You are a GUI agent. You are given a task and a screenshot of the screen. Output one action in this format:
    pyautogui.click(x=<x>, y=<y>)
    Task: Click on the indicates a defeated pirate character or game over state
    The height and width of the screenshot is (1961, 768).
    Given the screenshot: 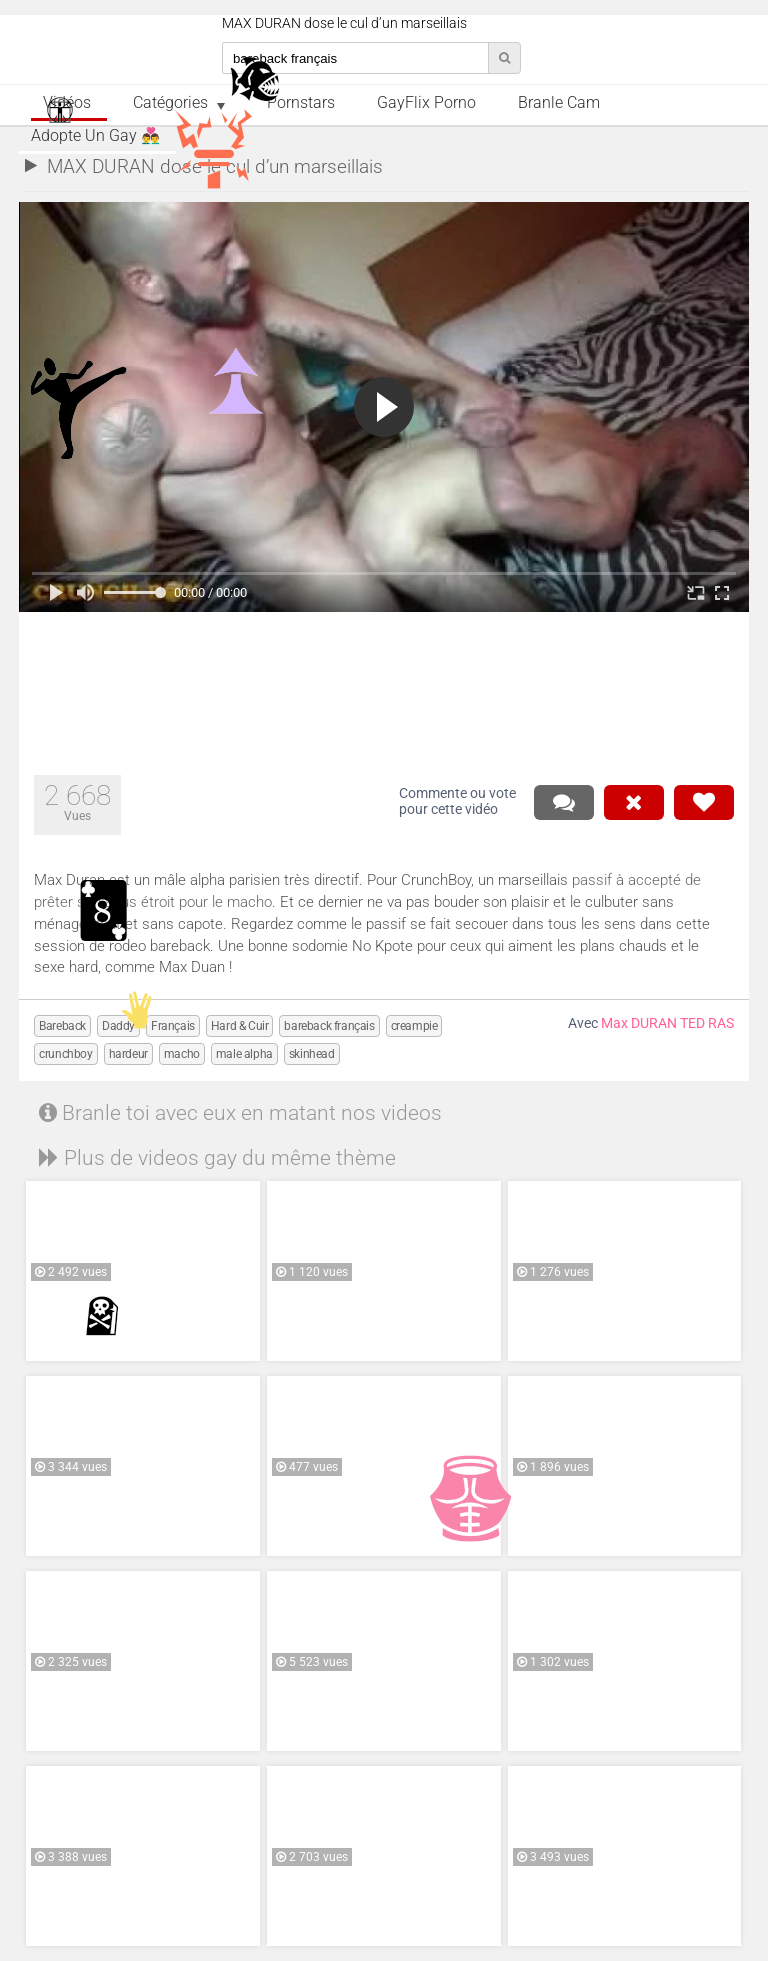 What is the action you would take?
    pyautogui.click(x=101, y=1316)
    